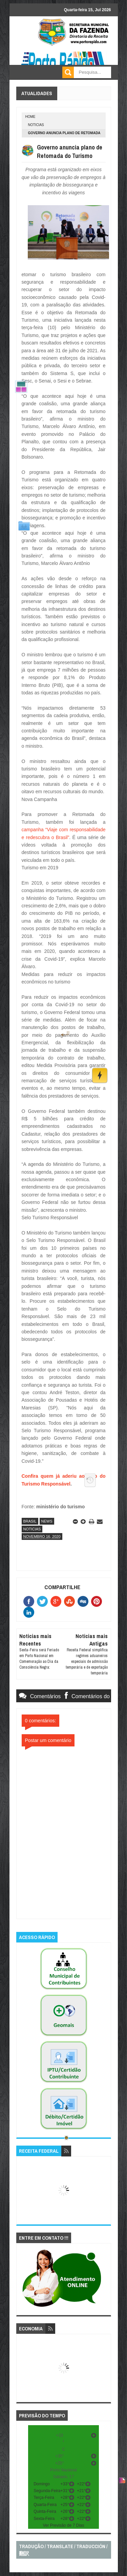 The width and height of the screenshot is (127, 2576). Describe the element at coordinates (122, 2480) in the screenshot. I see `customize desktop theme settings` at that location.